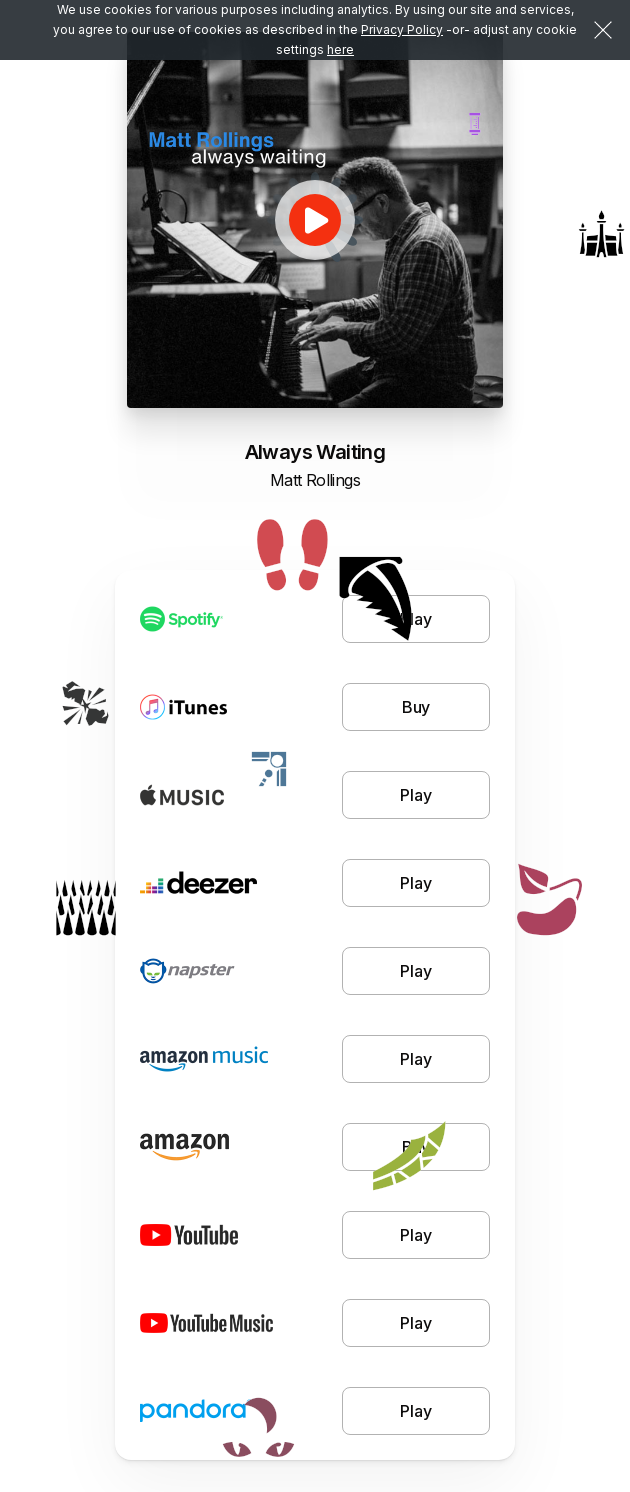 Image resolution: width=630 pixels, height=1492 pixels. I want to click on plant a seed in your garden, so click(549, 899).